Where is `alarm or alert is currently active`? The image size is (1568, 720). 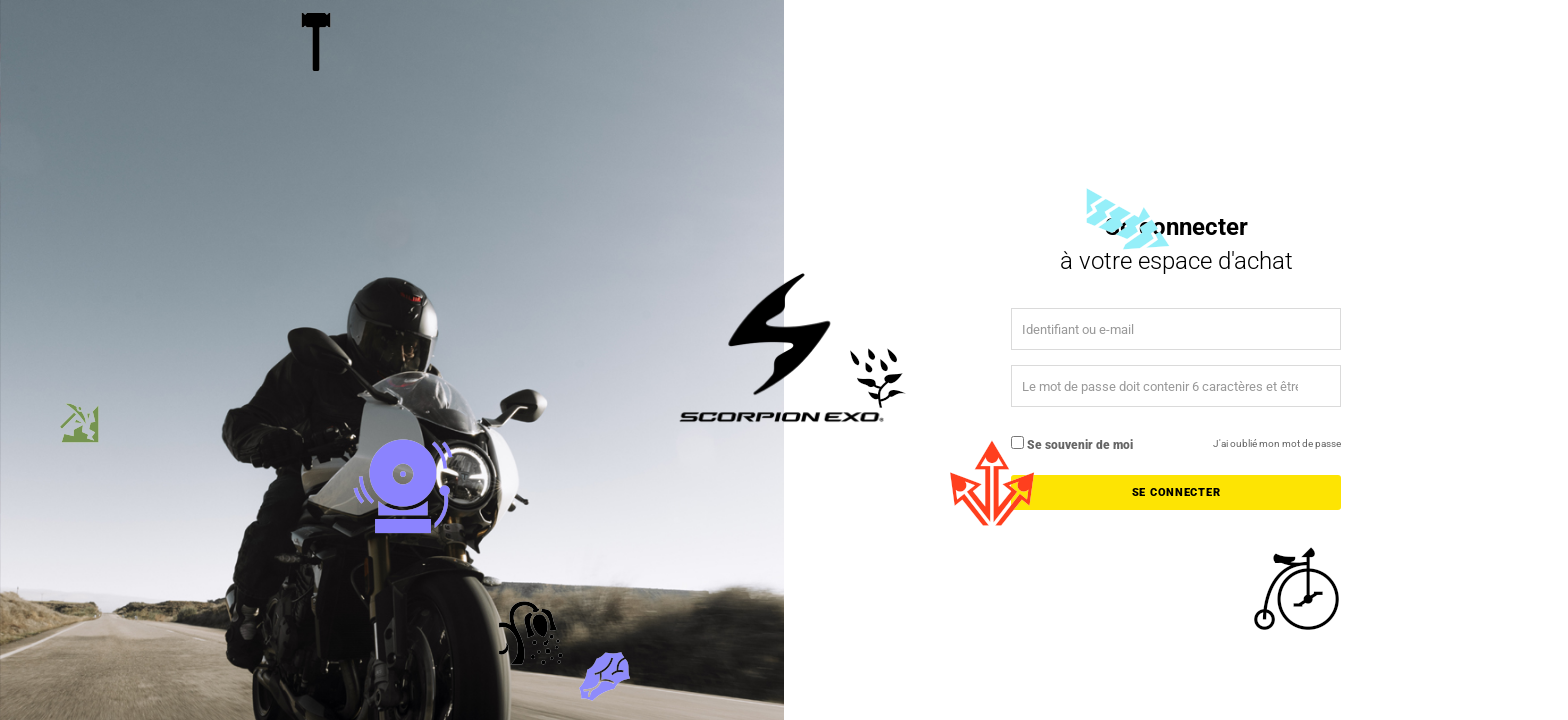 alarm or alert is currently active is located at coordinates (403, 484).